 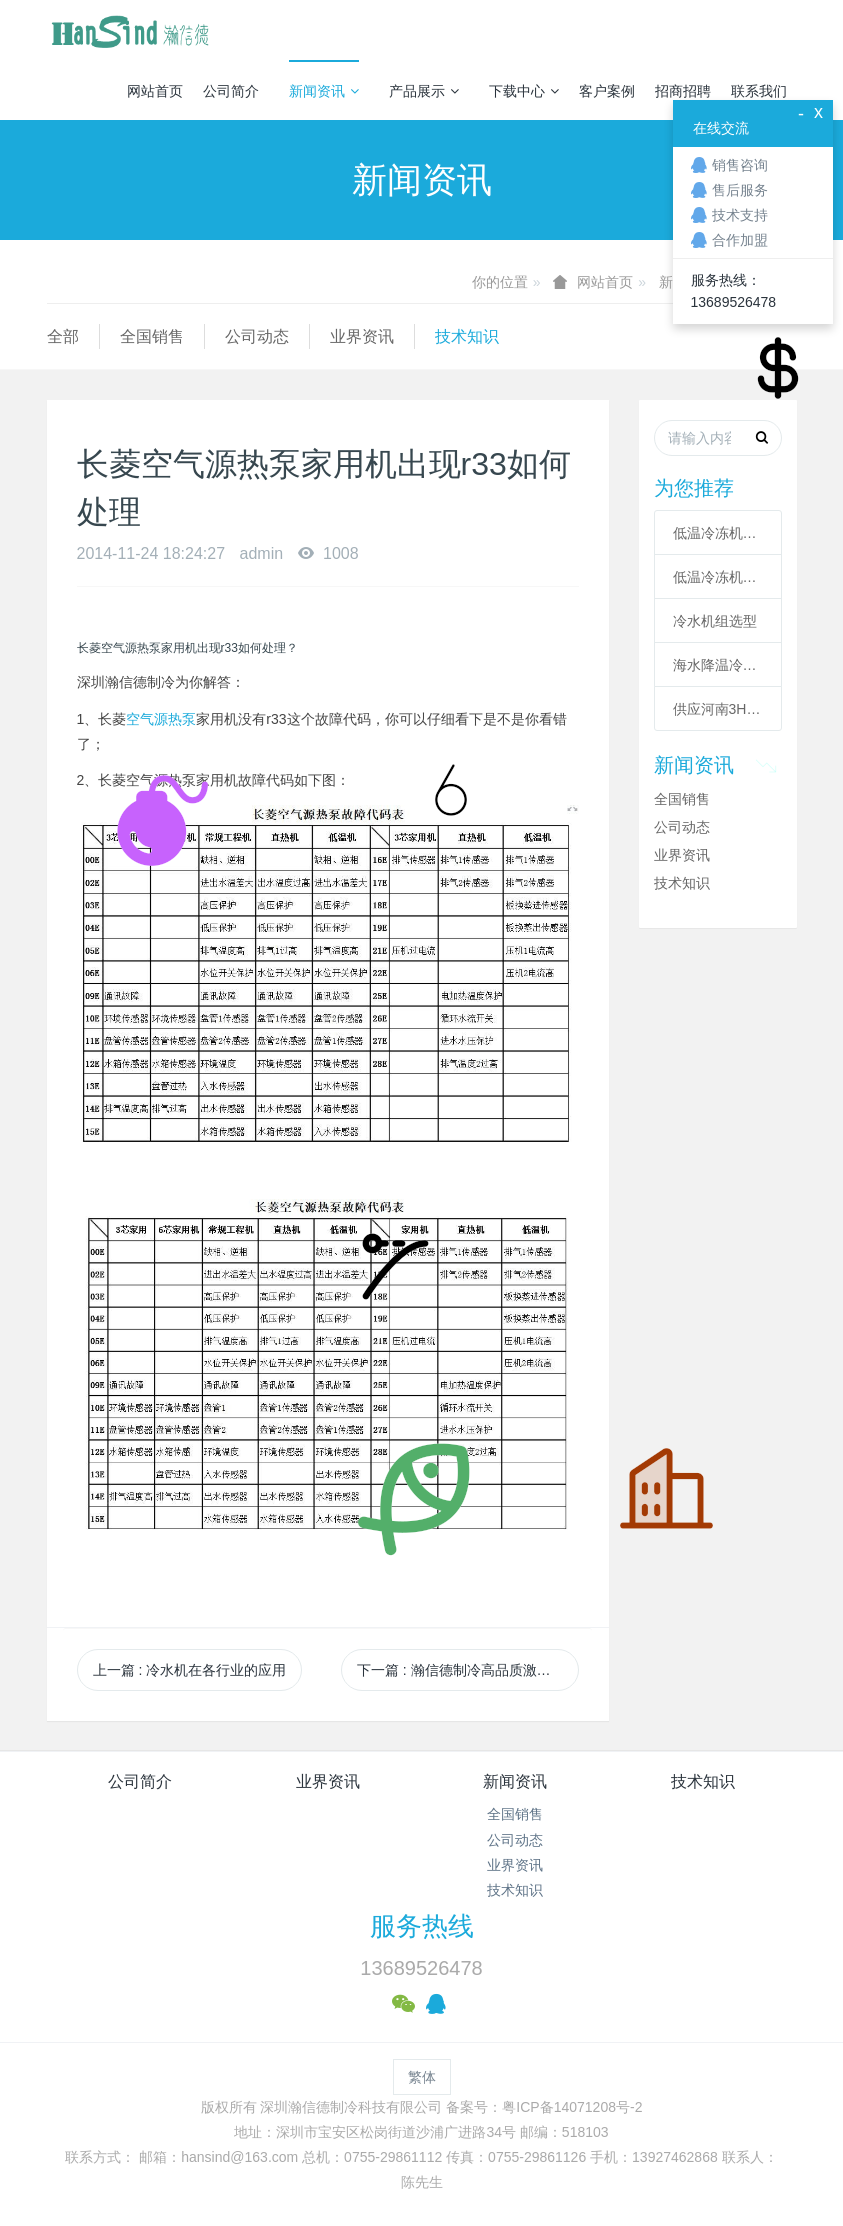 I want to click on indicates the number six in a list or sequence, so click(x=451, y=790).